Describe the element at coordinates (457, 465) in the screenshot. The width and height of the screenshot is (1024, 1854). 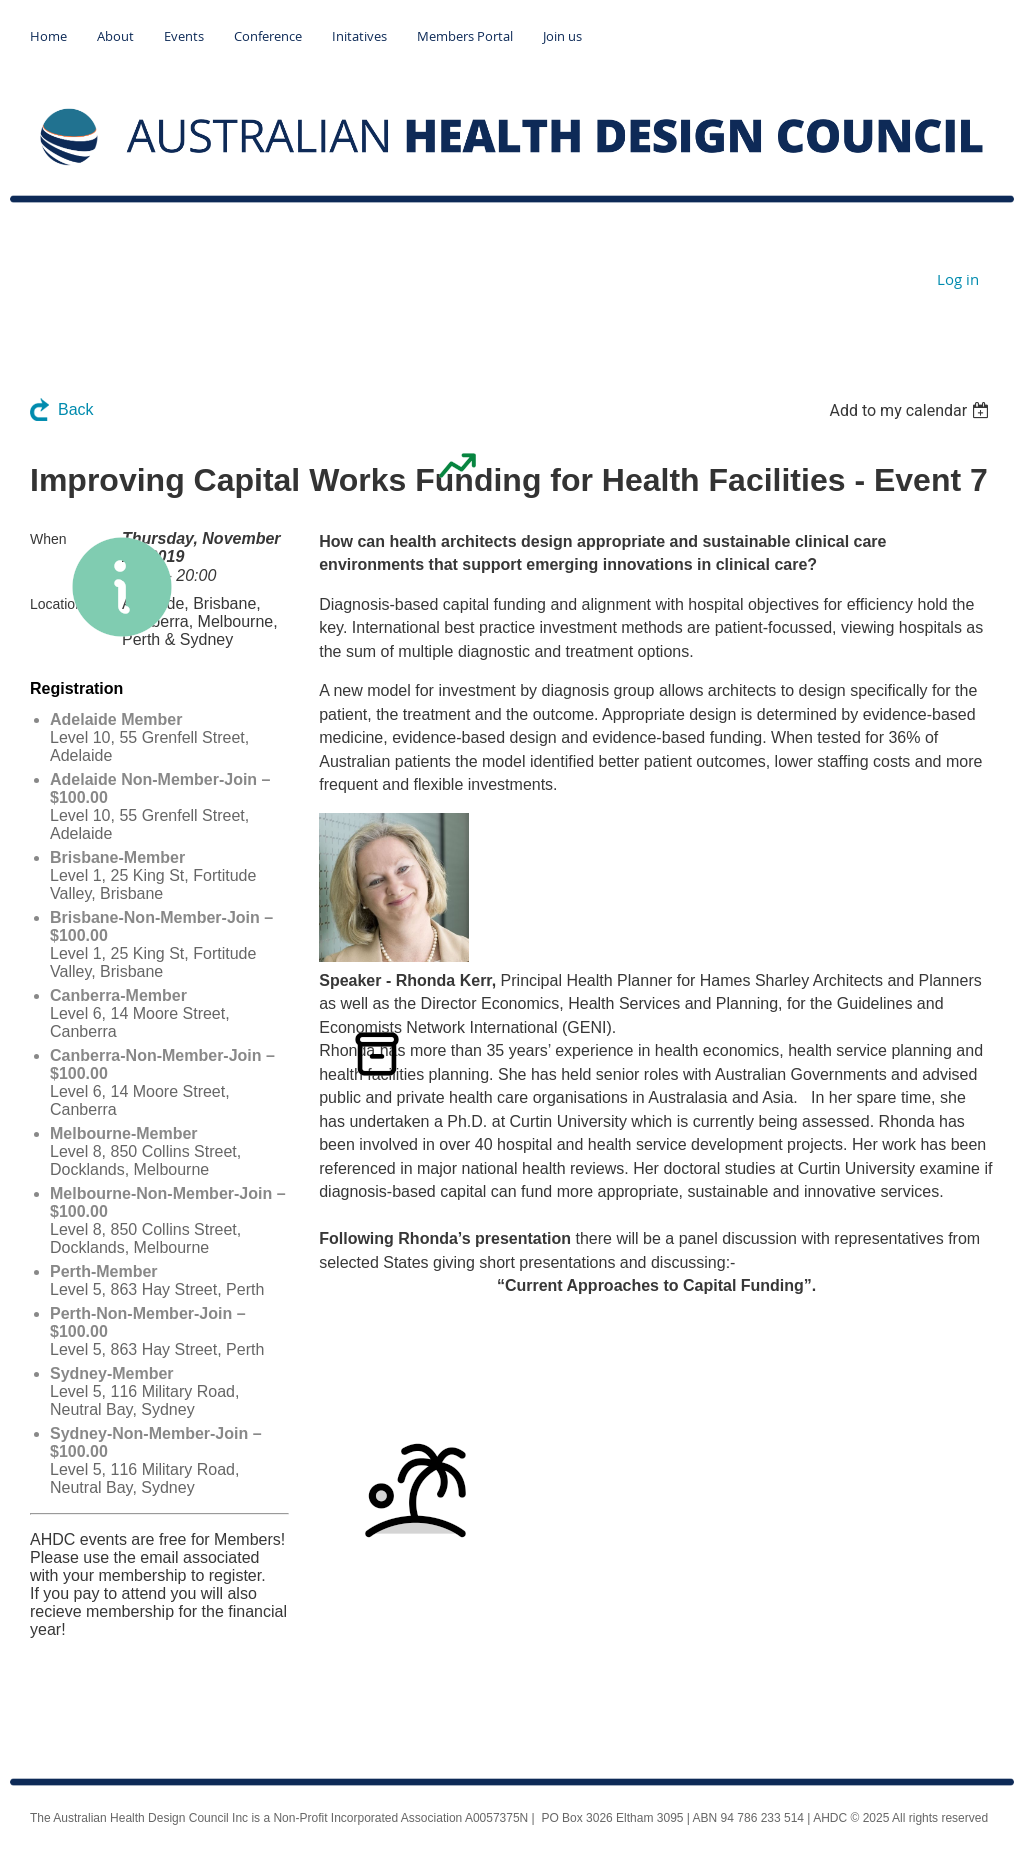
I see `view trending or popular content` at that location.